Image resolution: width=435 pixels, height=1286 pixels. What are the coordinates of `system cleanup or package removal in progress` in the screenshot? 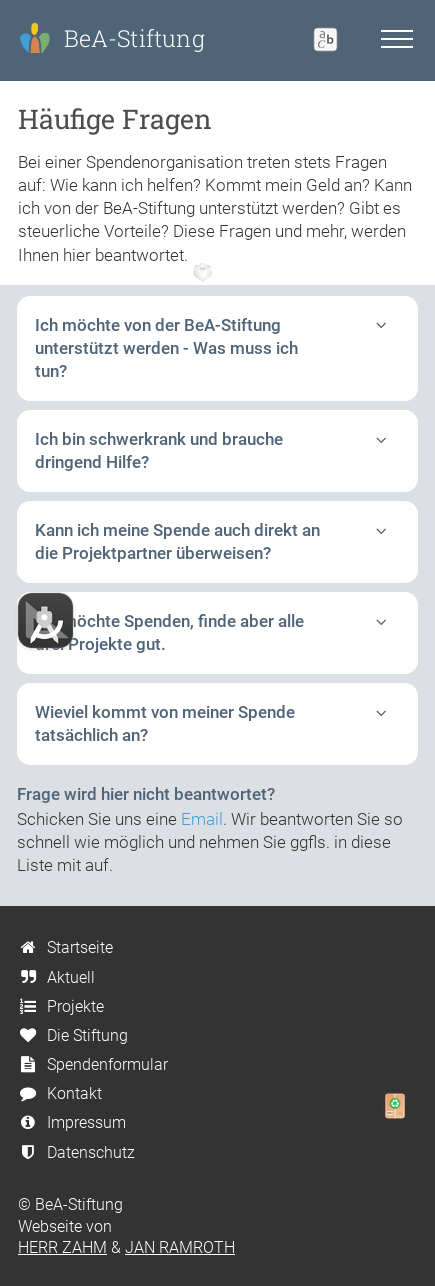 It's located at (395, 1106).